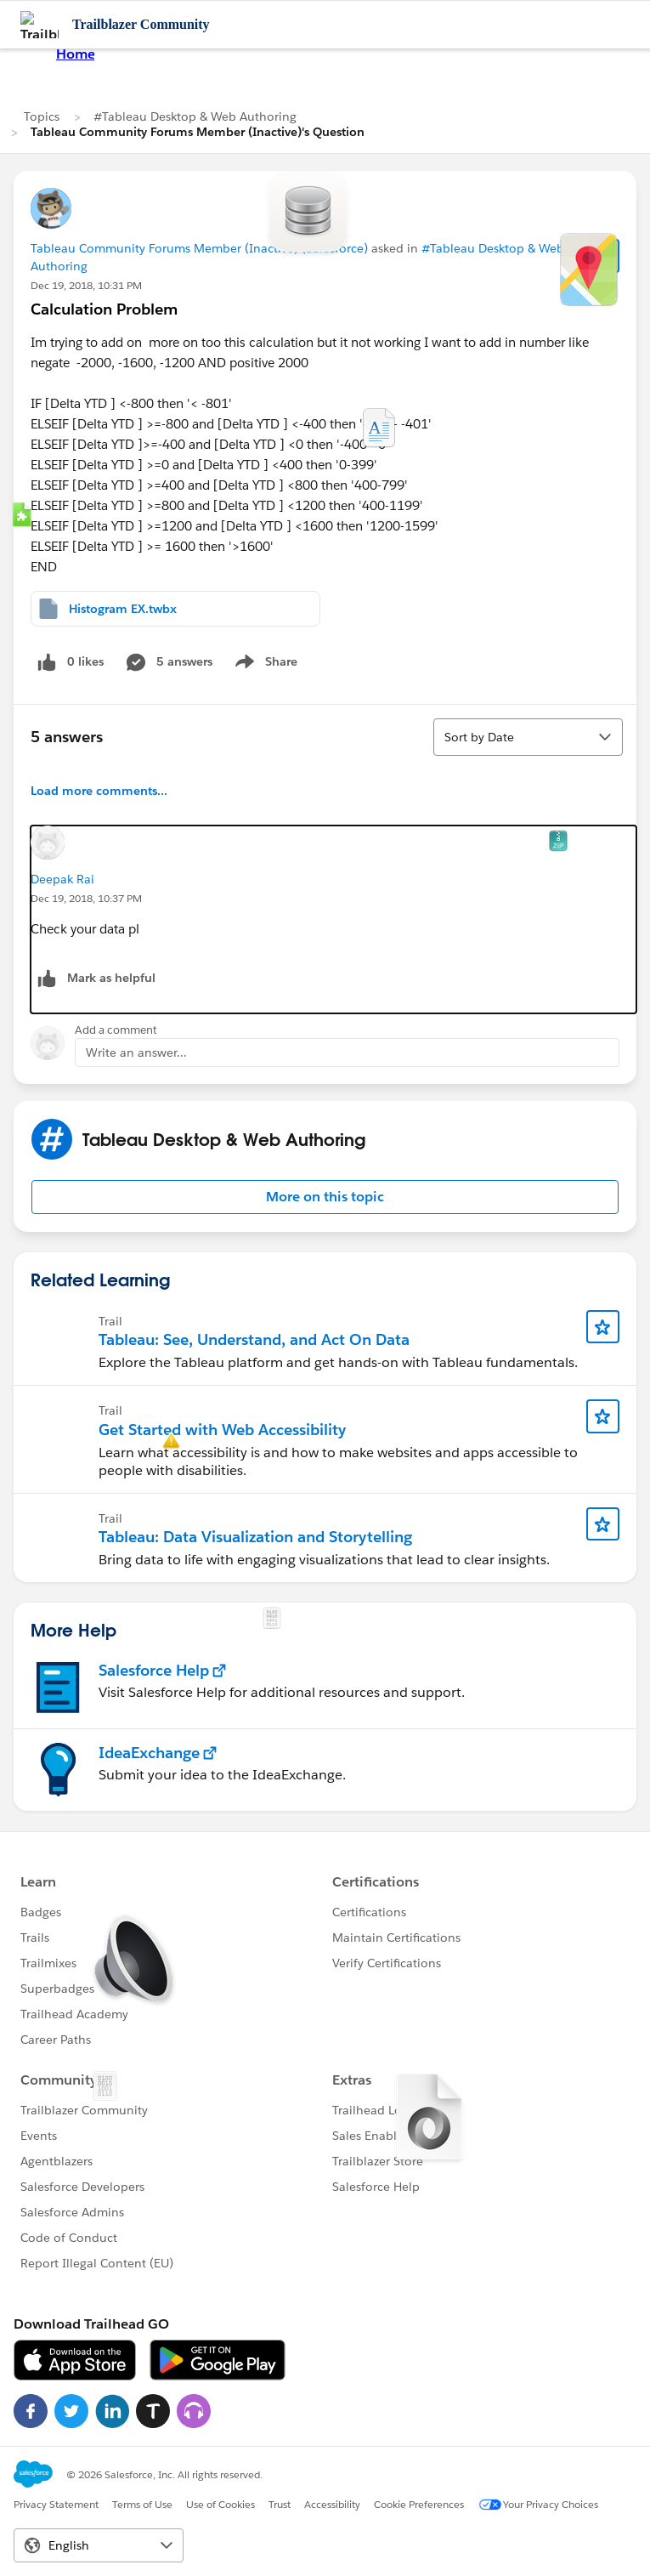  I want to click on indicates a binary or executable file type, so click(272, 1618).